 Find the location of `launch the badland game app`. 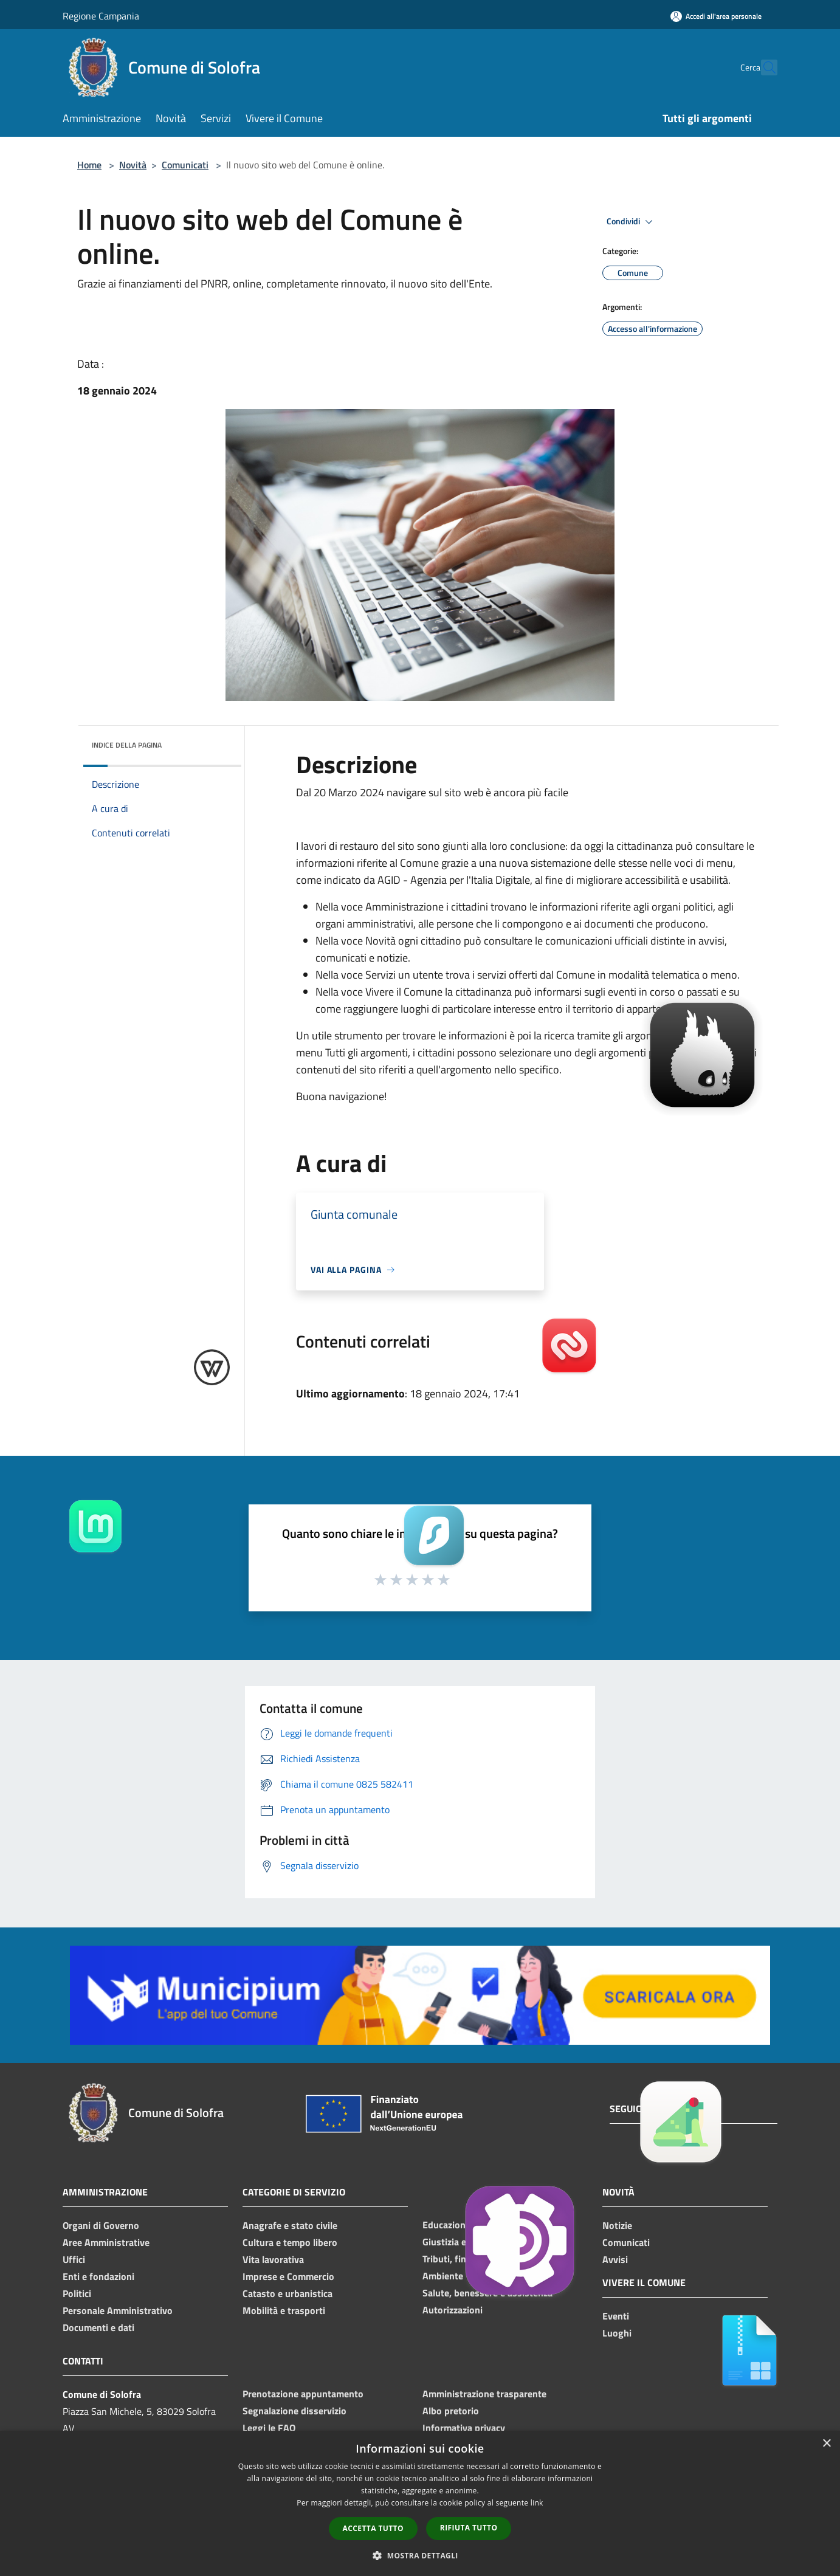

launch the badland game app is located at coordinates (702, 1055).